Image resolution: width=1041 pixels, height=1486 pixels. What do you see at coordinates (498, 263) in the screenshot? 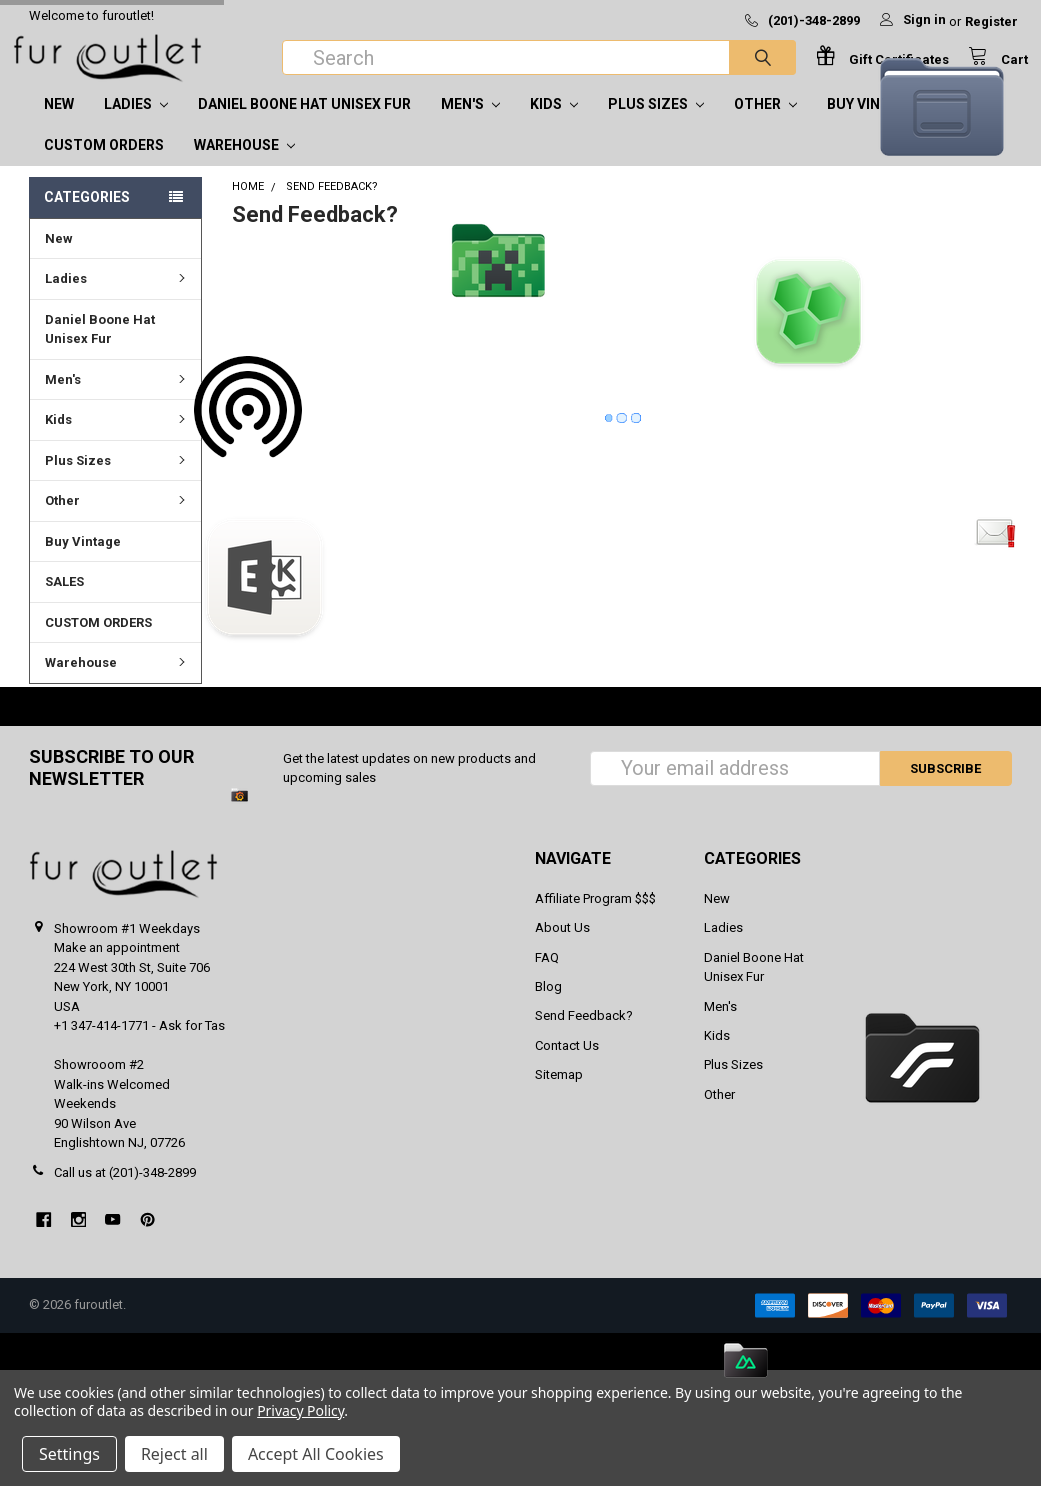
I see `open minecraft game files folder` at bounding box center [498, 263].